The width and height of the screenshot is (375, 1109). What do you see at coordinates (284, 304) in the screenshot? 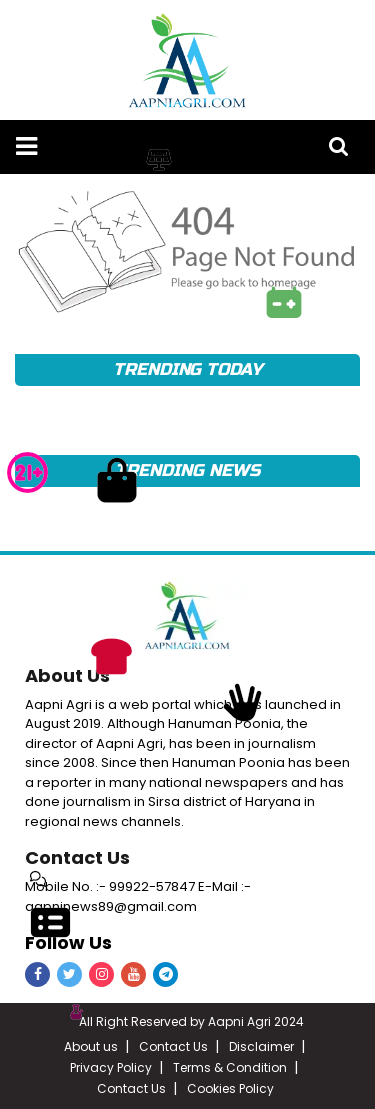
I see `indicates vehicle battery status` at bounding box center [284, 304].